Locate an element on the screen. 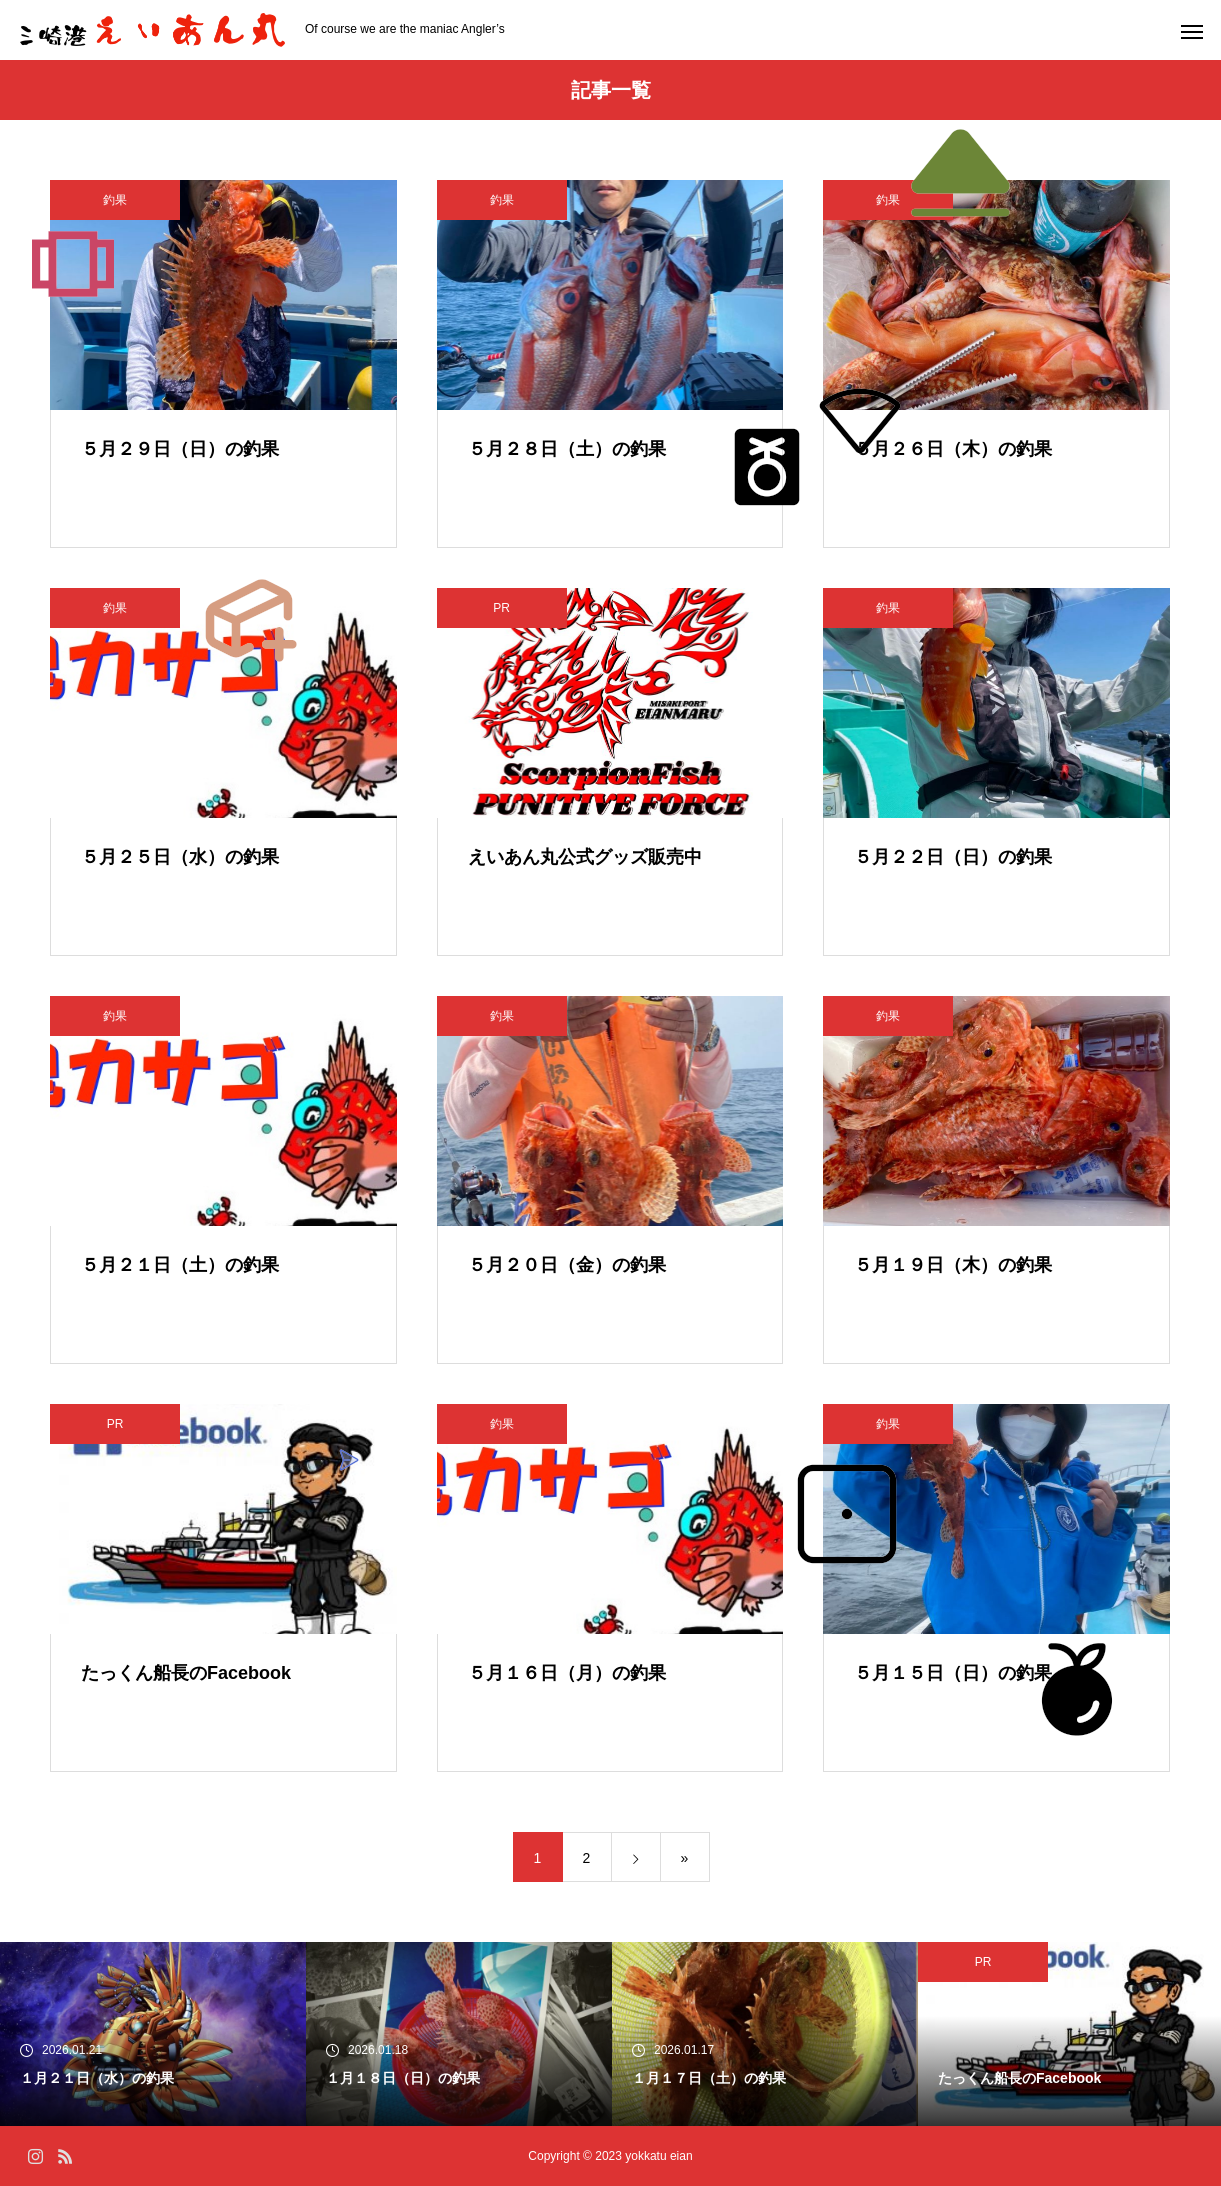 This screenshot has height=2186, width=1221. add a new 3D object or shape is located at coordinates (249, 614).